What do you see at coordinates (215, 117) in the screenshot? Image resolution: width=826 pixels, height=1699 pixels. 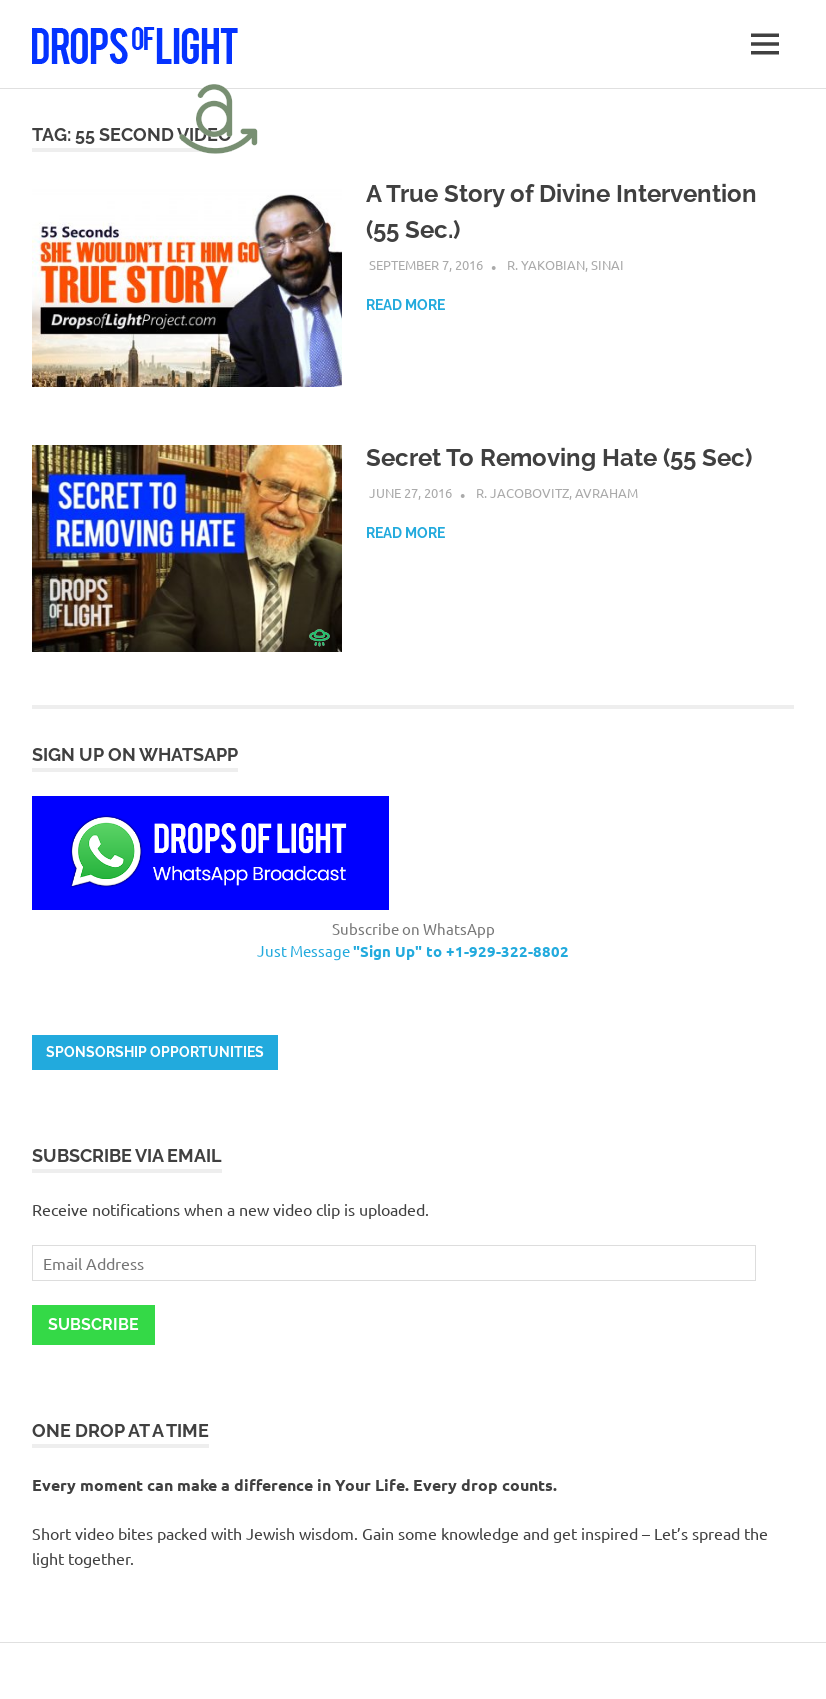 I see `open the Amazon app or website` at bounding box center [215, 117].